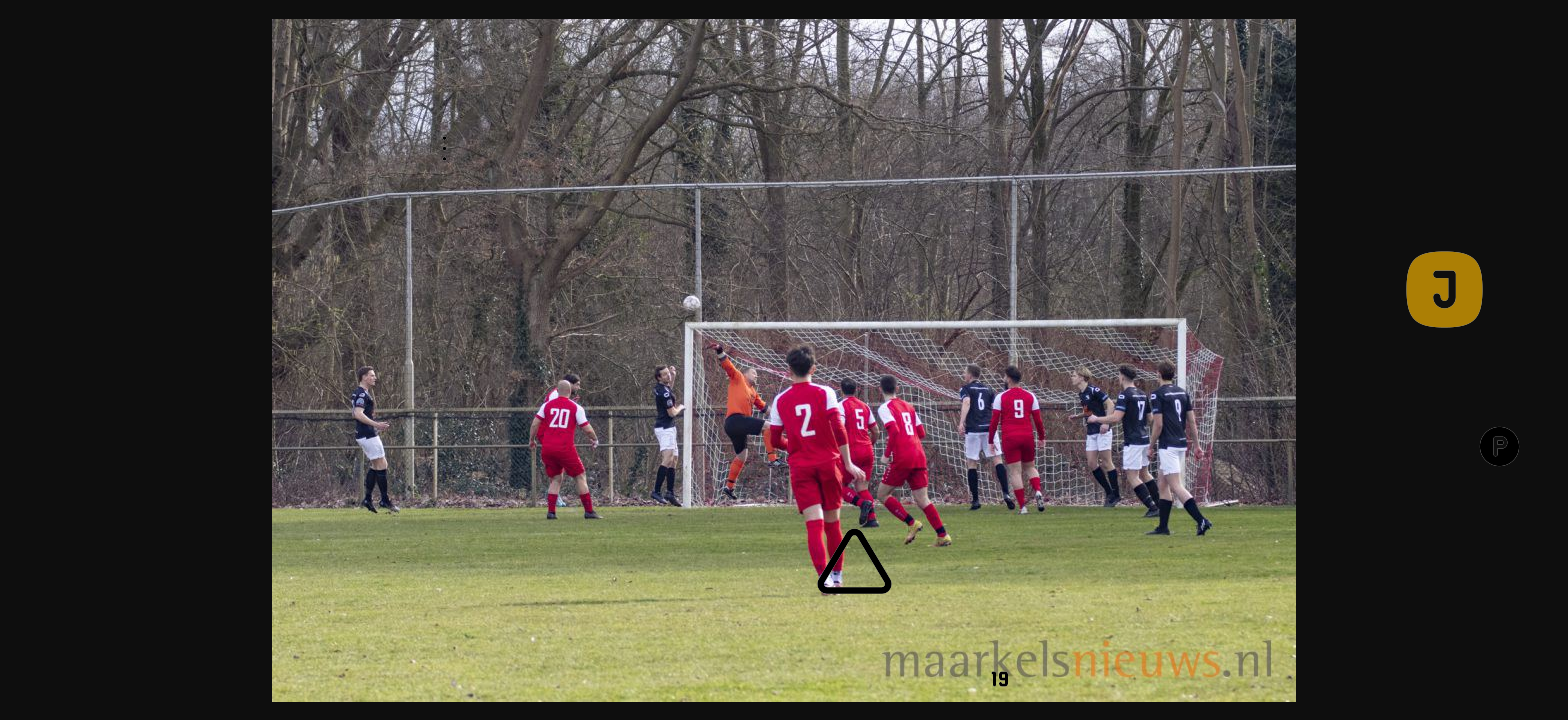 Image resolution: width=1568 pixels, height=720 pixels. What do you see at coordinates (1444, 289) in the screenshot?
I see `indicates an item or contact starting with the letter J` at bounding box center [1444, 289].